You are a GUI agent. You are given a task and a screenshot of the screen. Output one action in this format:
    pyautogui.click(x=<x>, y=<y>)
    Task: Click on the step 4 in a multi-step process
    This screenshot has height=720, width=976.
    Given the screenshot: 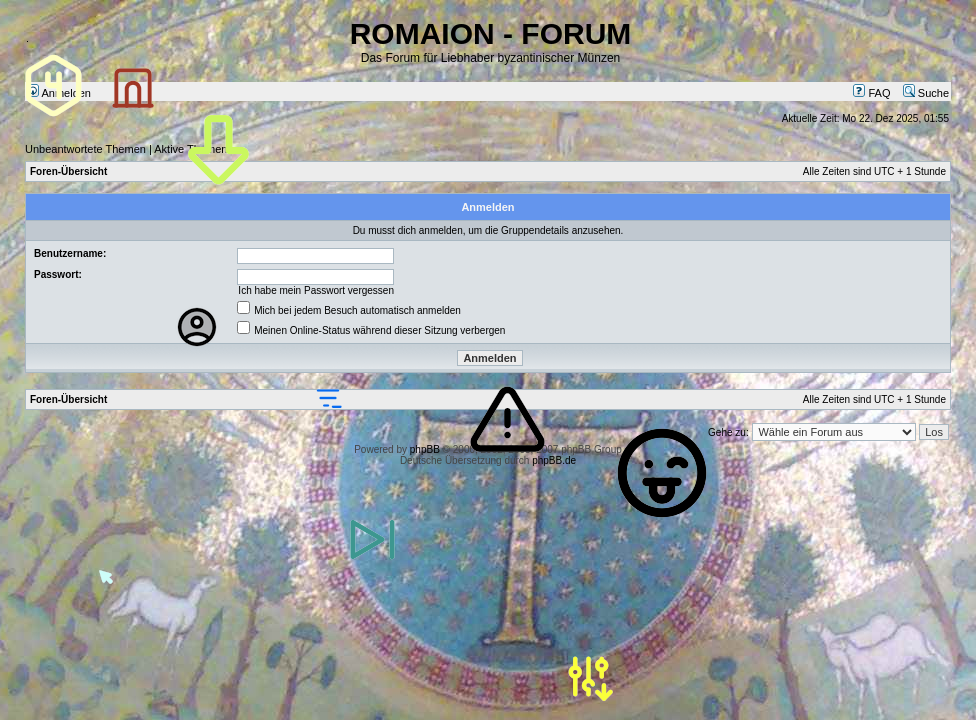 What is the action you would take?
    pyautogui.click(x=53, y=85)
    